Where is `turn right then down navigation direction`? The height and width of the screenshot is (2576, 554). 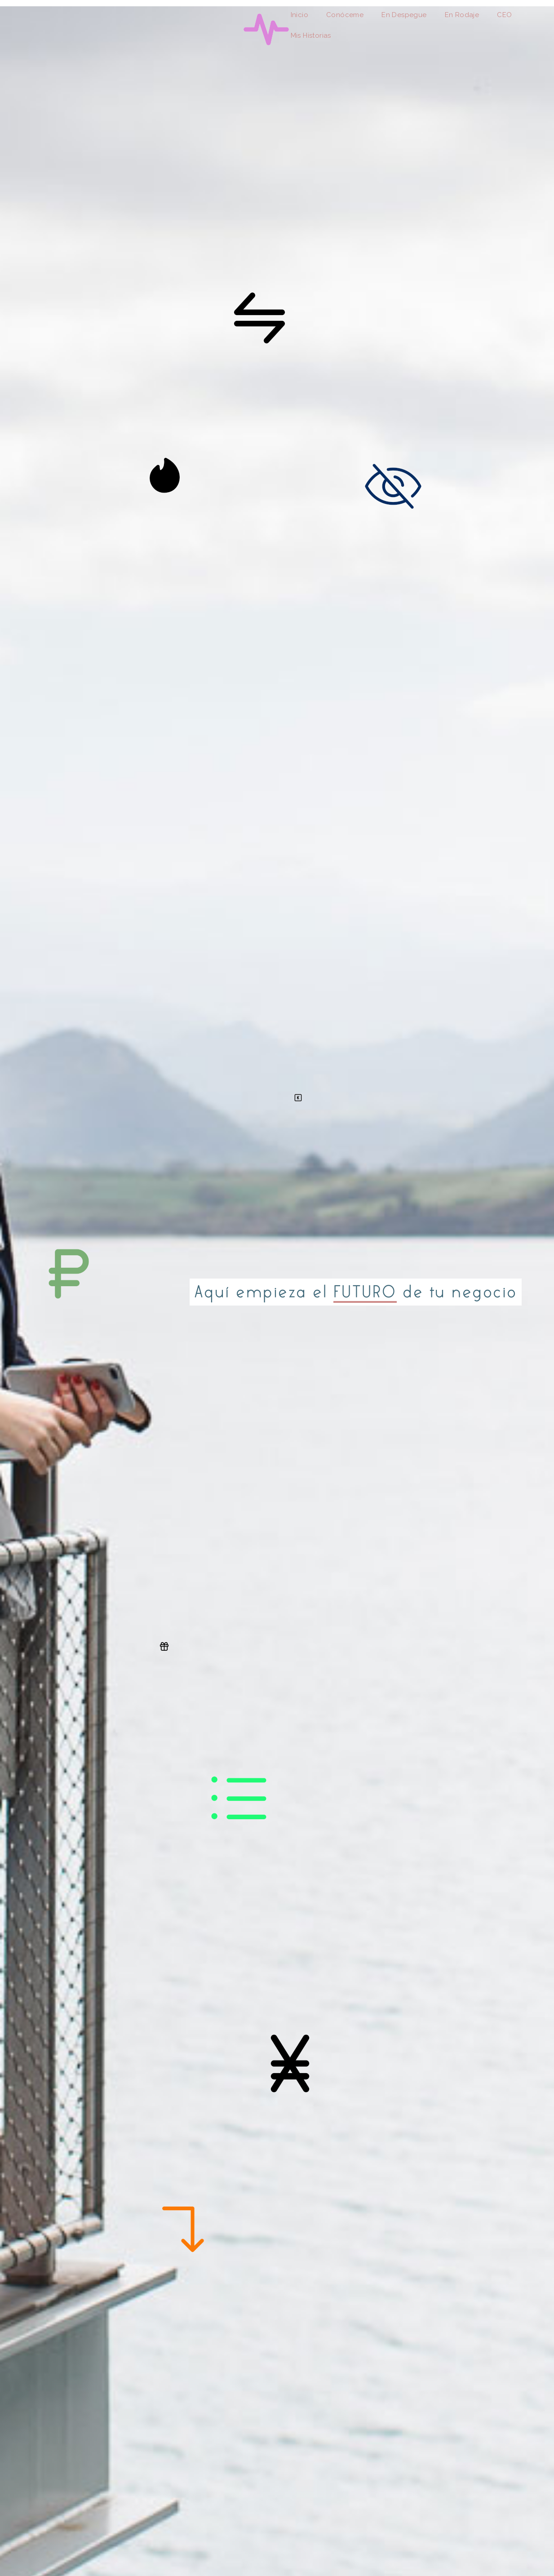
turn right then down navigation direction is located at coordinates (183, 2229).